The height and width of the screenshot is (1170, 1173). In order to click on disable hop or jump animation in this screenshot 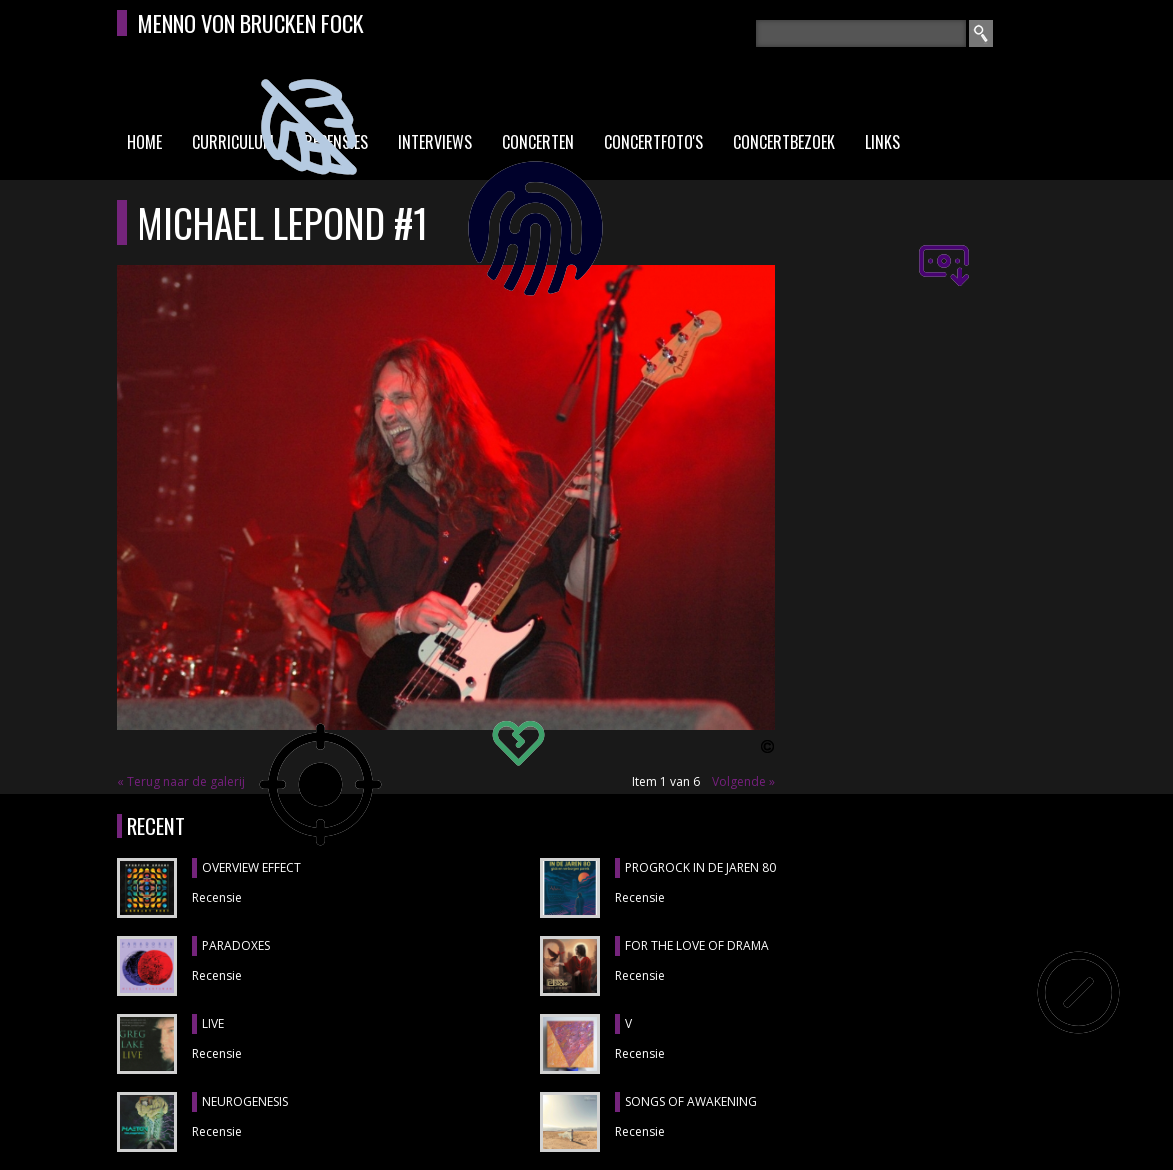, I will do `click(309, 127)`.